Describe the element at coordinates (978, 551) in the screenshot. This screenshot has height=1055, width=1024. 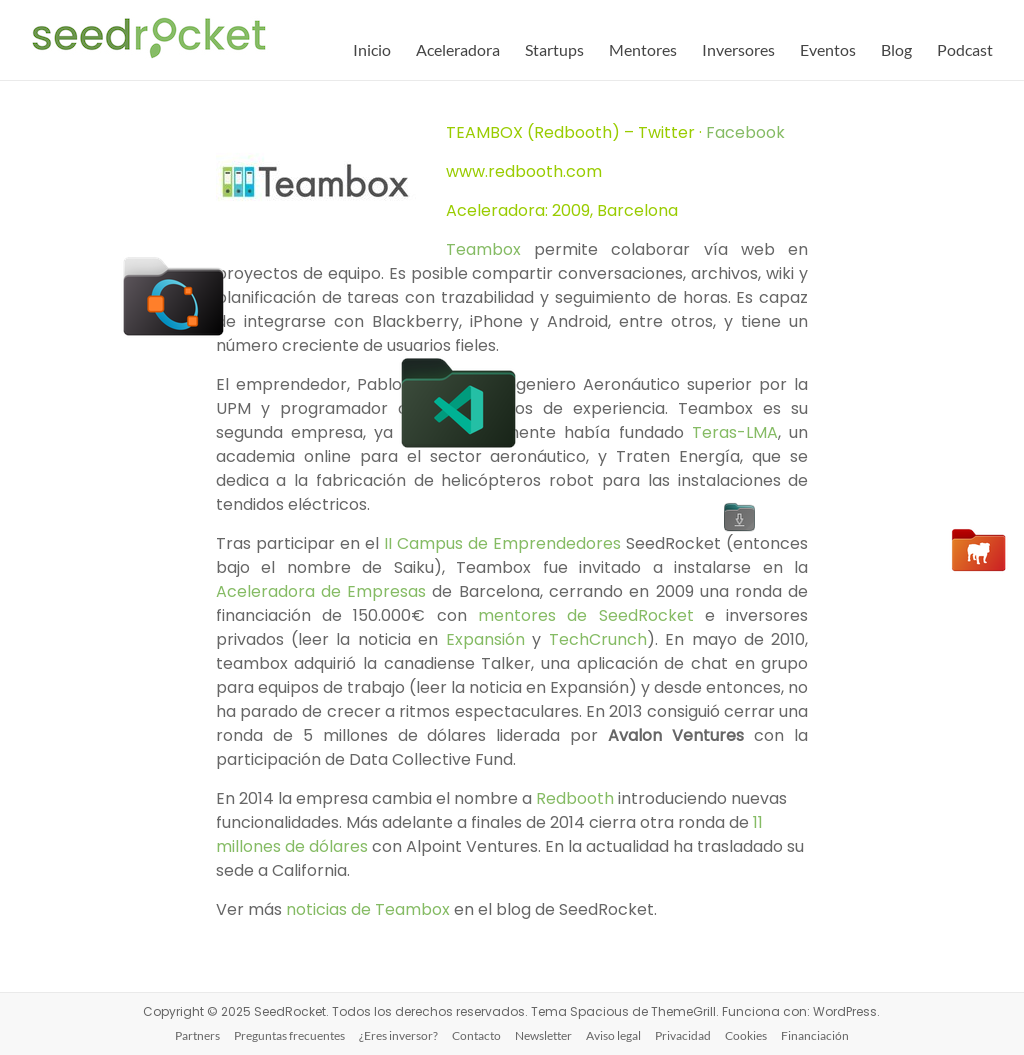
I see `open bullguard antivirus folder` at that location.